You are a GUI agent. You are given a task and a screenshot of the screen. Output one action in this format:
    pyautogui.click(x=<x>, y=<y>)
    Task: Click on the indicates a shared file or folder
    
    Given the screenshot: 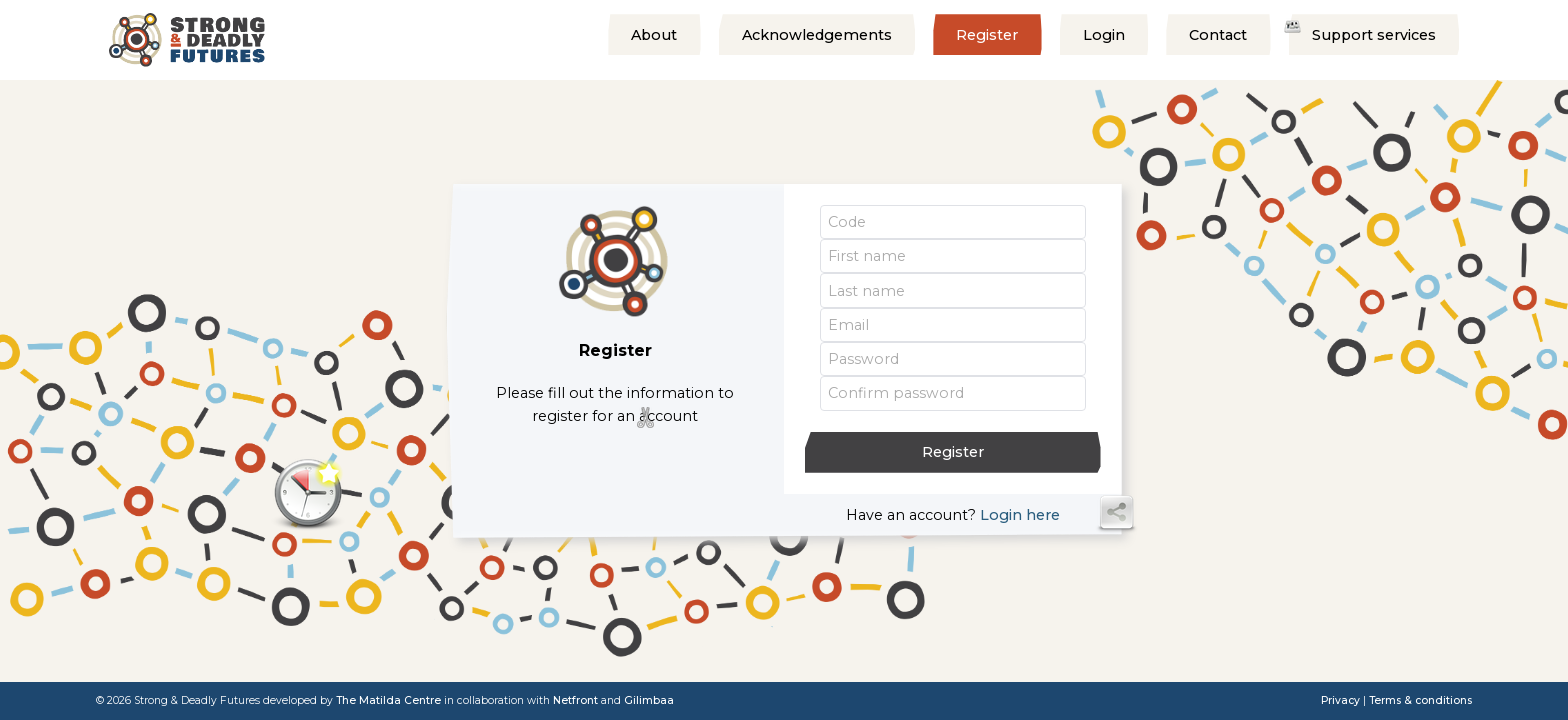 What is the action you would take?
    pyautogui.click(x=1117, y=514)
    